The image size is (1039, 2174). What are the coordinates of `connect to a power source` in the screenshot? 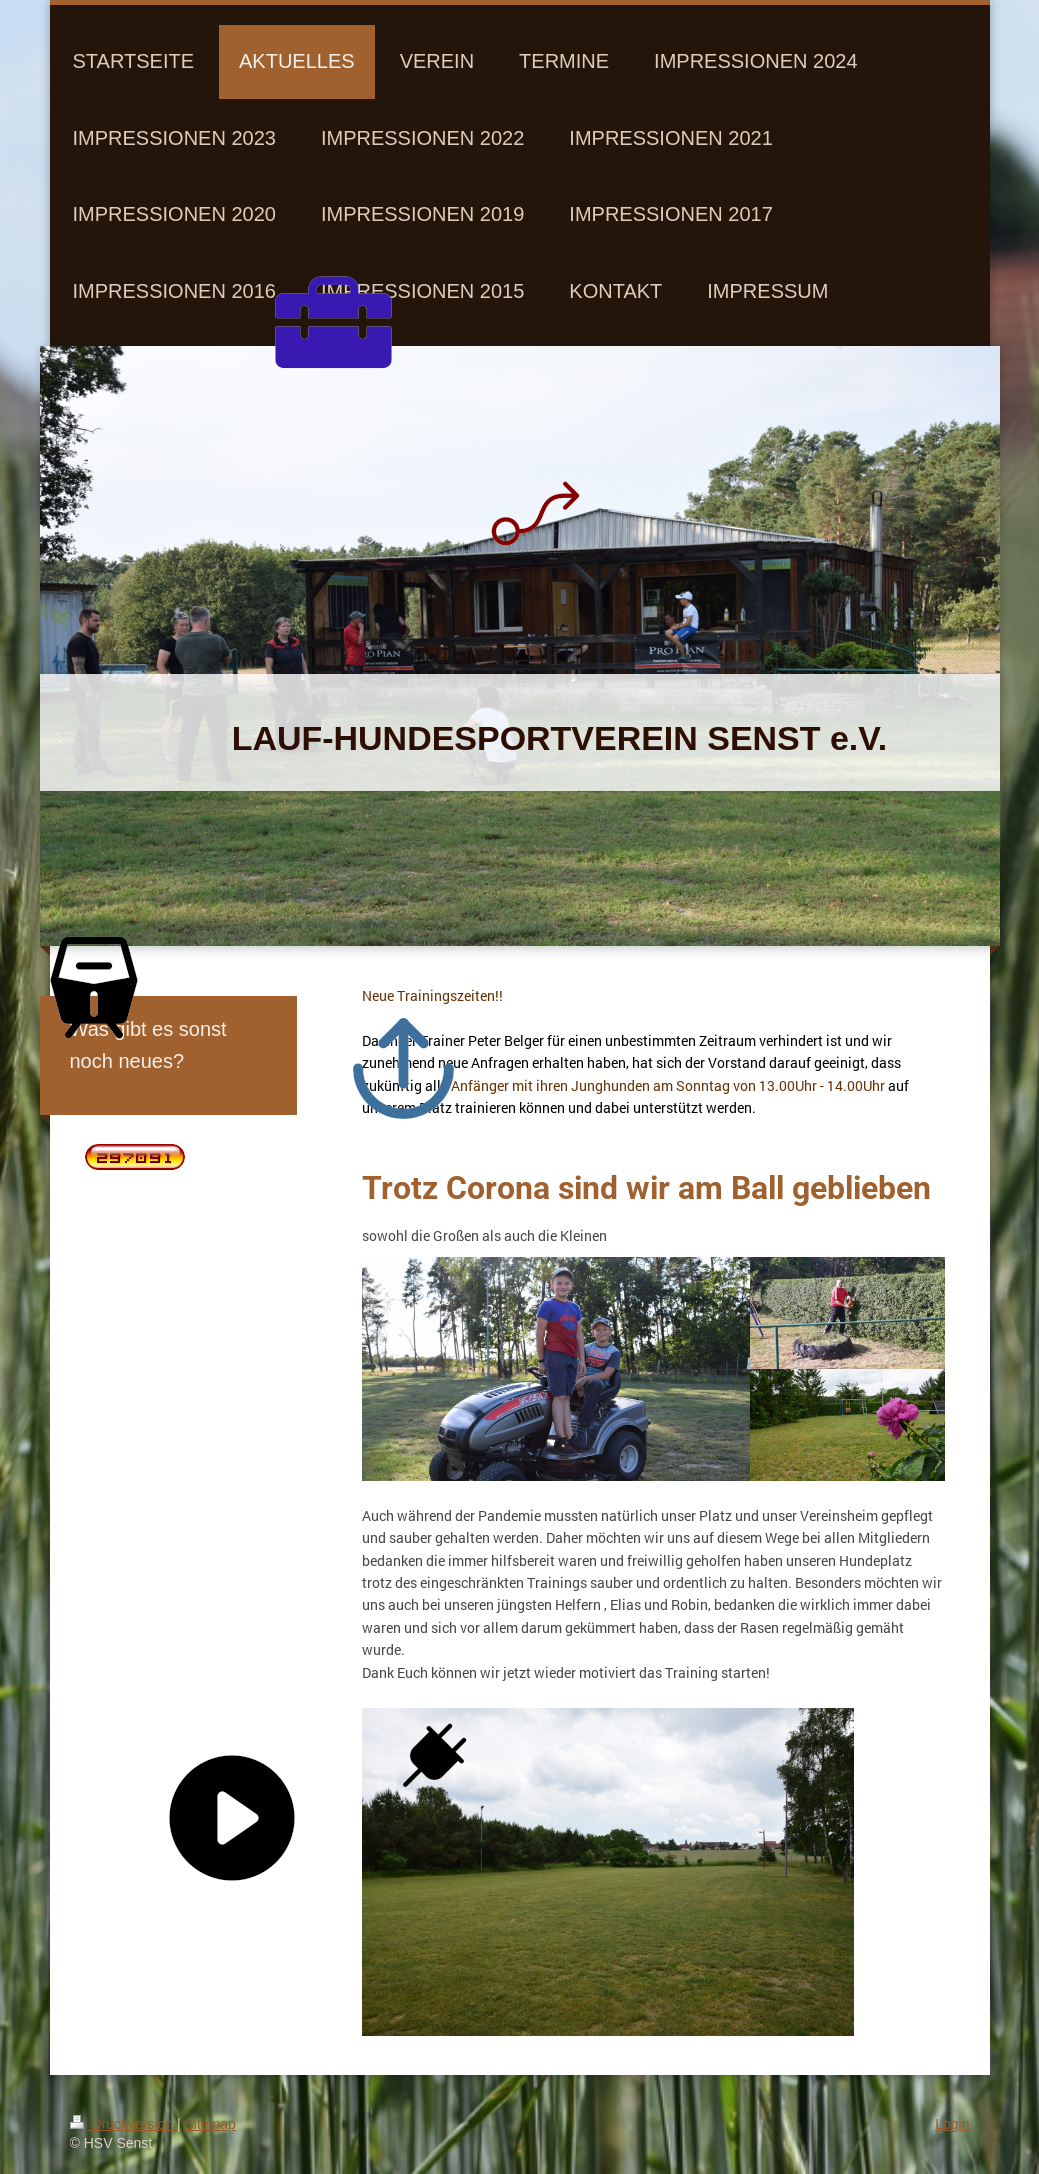 It's located at (433, 1756).